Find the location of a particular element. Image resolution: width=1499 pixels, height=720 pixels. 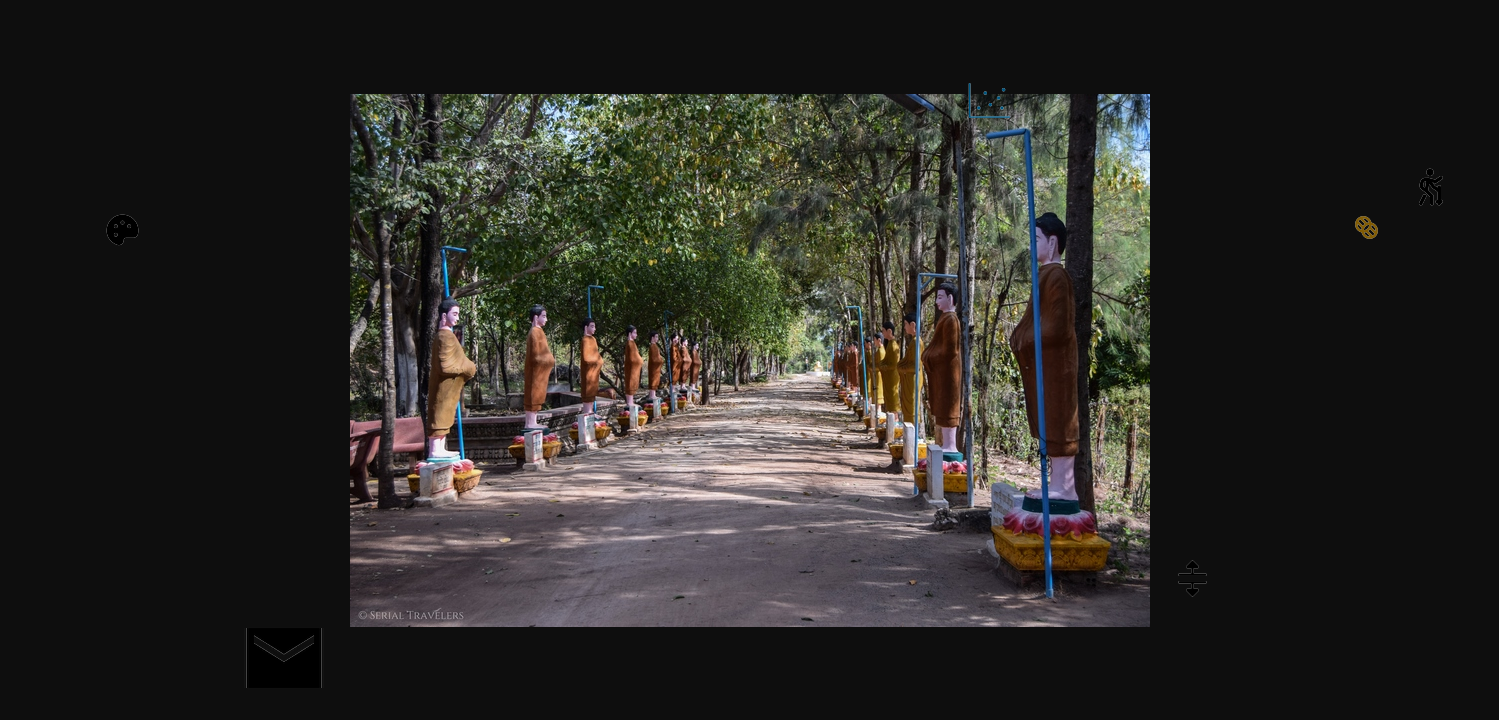

open color or theme settings is located at coordinates (122, 230).